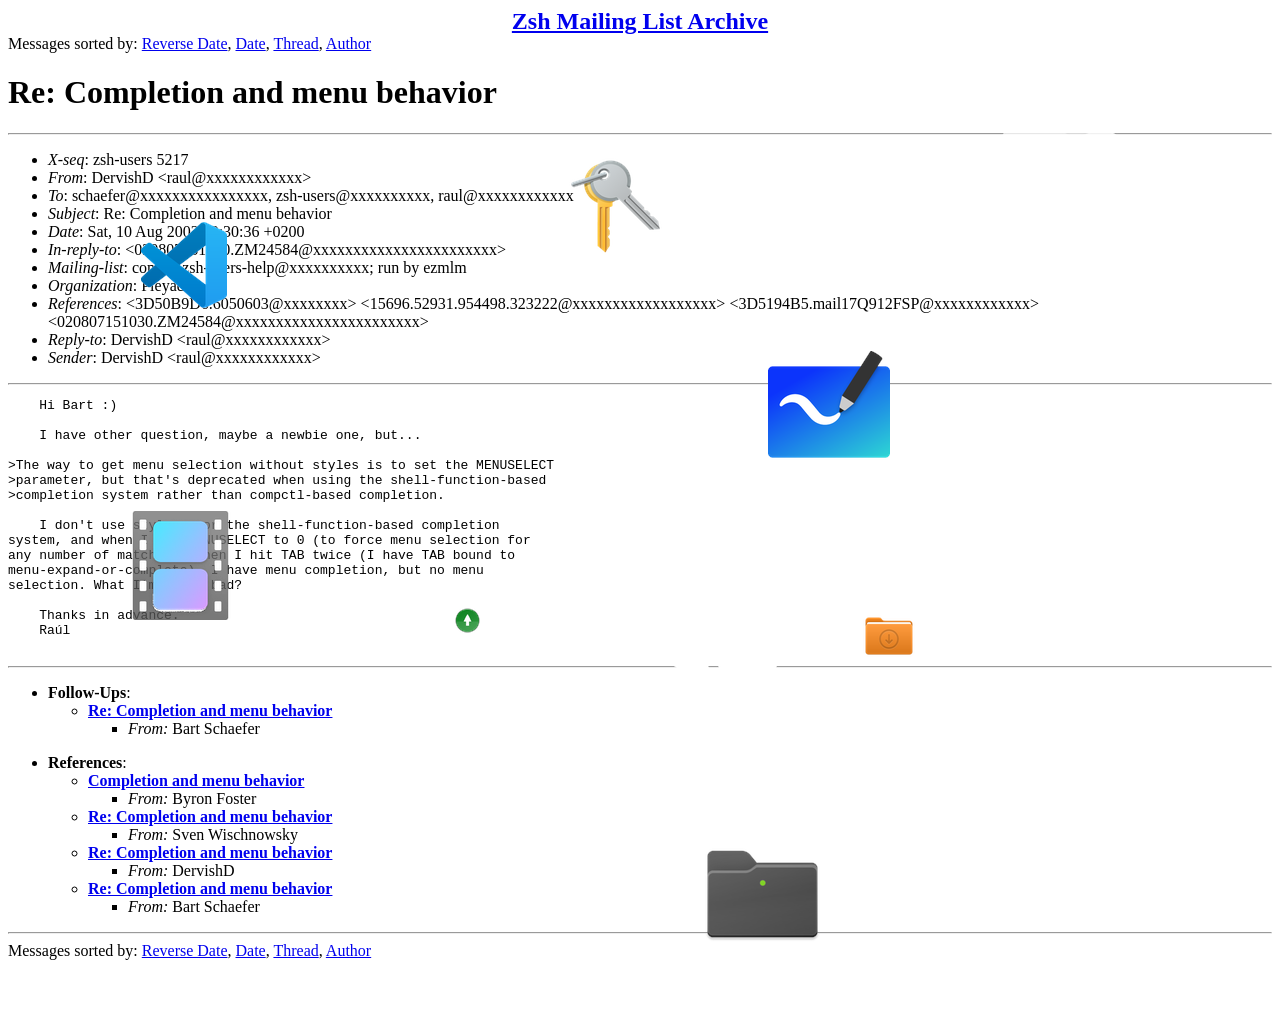 This screenshot has height=1019, width=1280. What do you see at coordinates (1063, 142) in the screenshot?
I see `indicates onedrive storage quota status` at bounding box center [1063, 142].